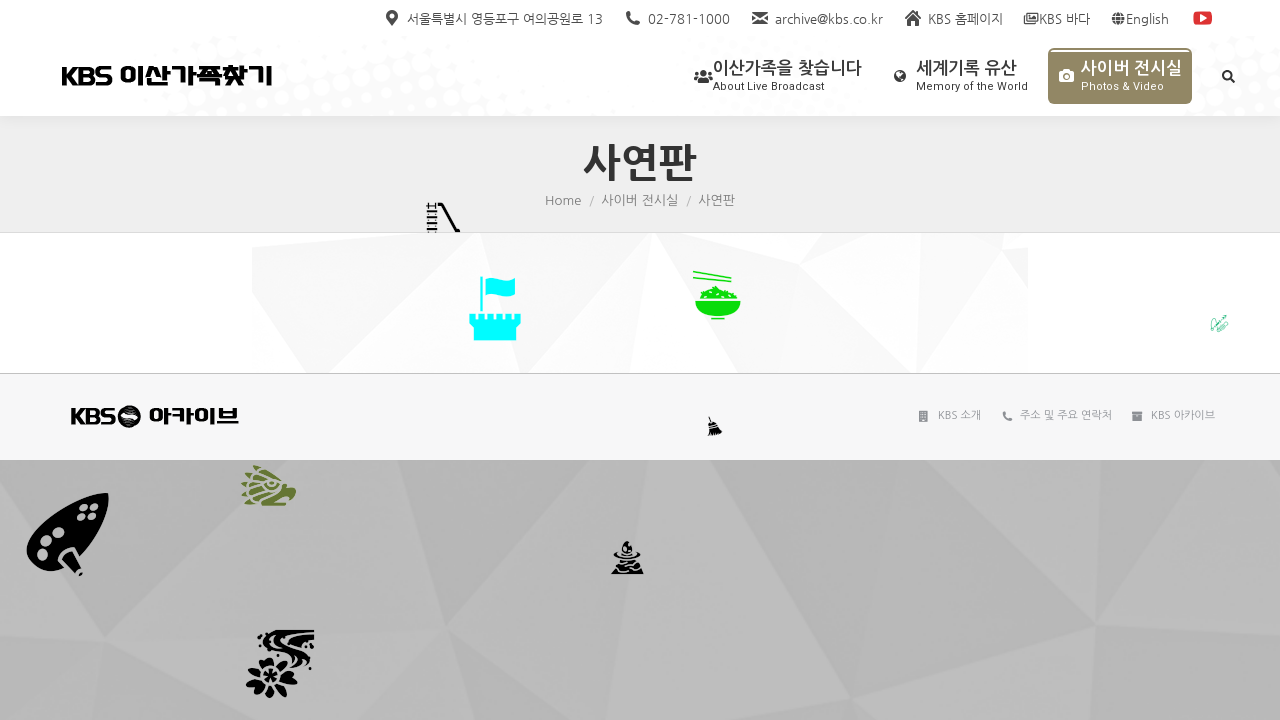 The height and width of the screenshot is (720, 1280). I want to click on browse asian cuisine or rice dishes, so click(718, 295).